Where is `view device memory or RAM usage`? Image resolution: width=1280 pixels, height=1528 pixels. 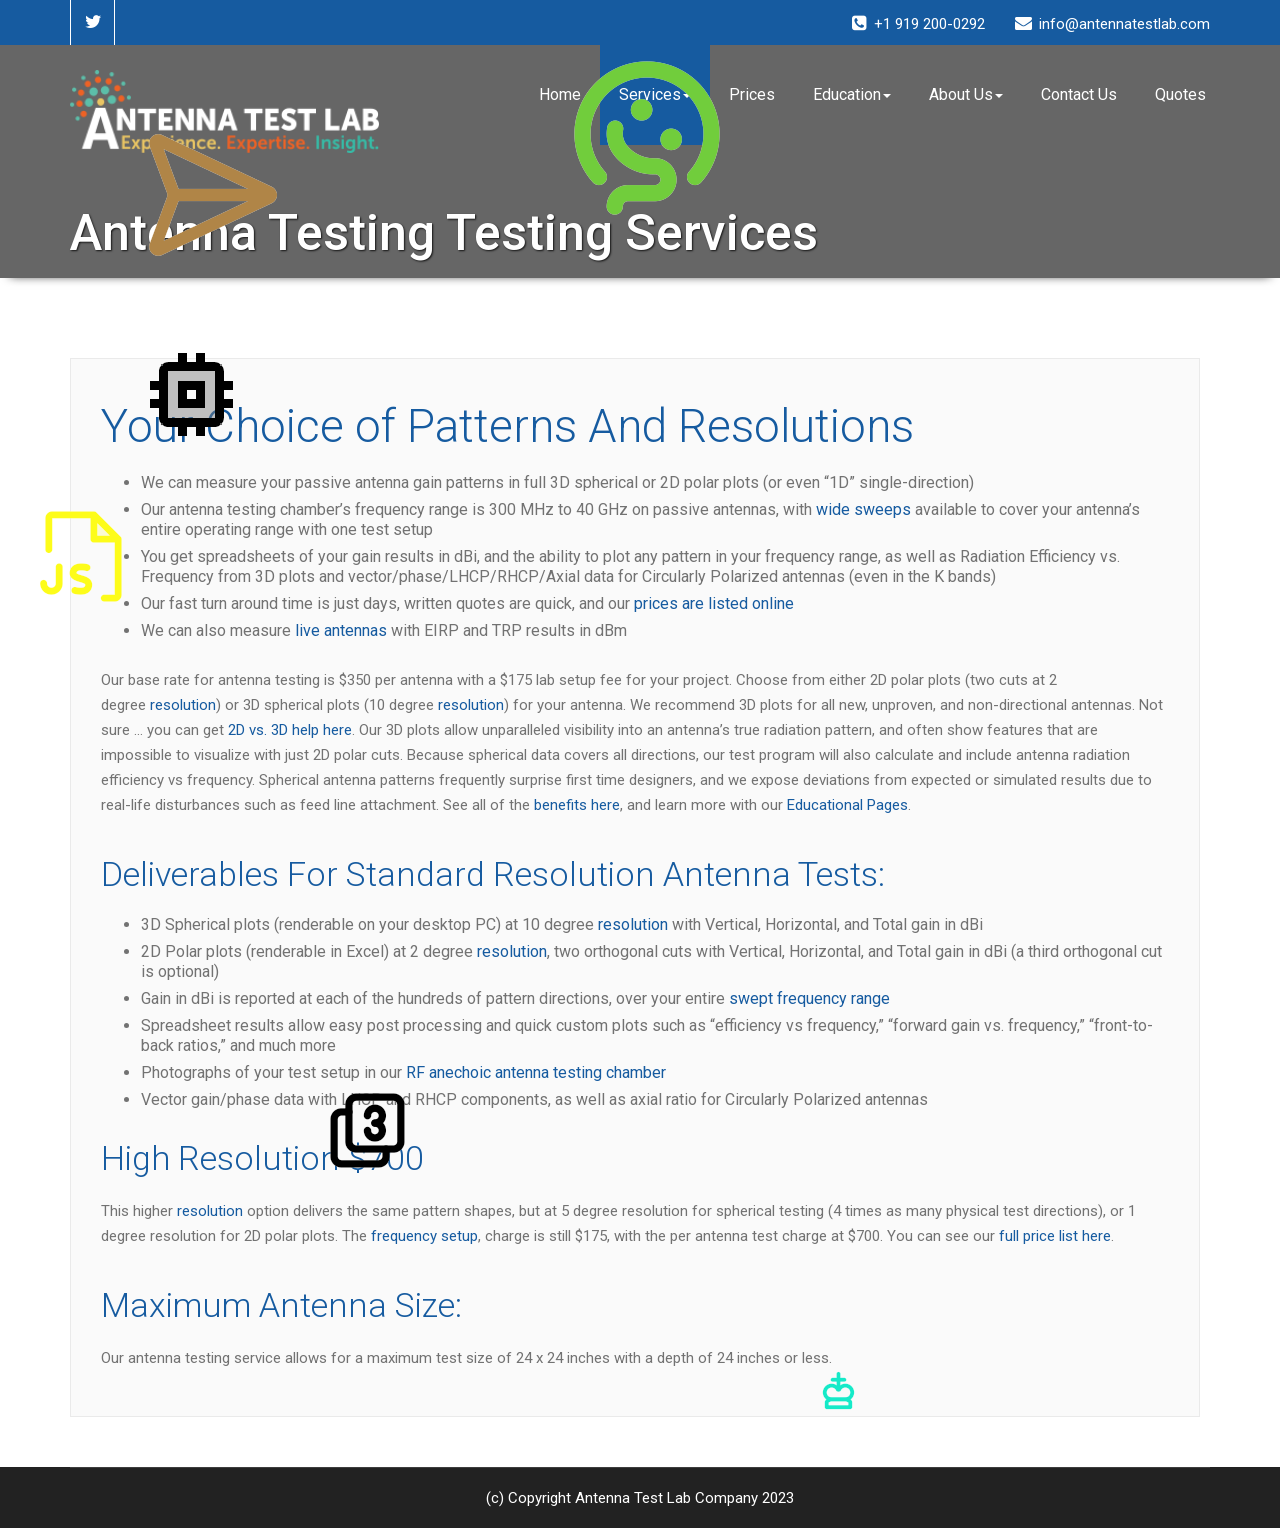 view device memory or RAM usage is located at coordinates (191, 394).